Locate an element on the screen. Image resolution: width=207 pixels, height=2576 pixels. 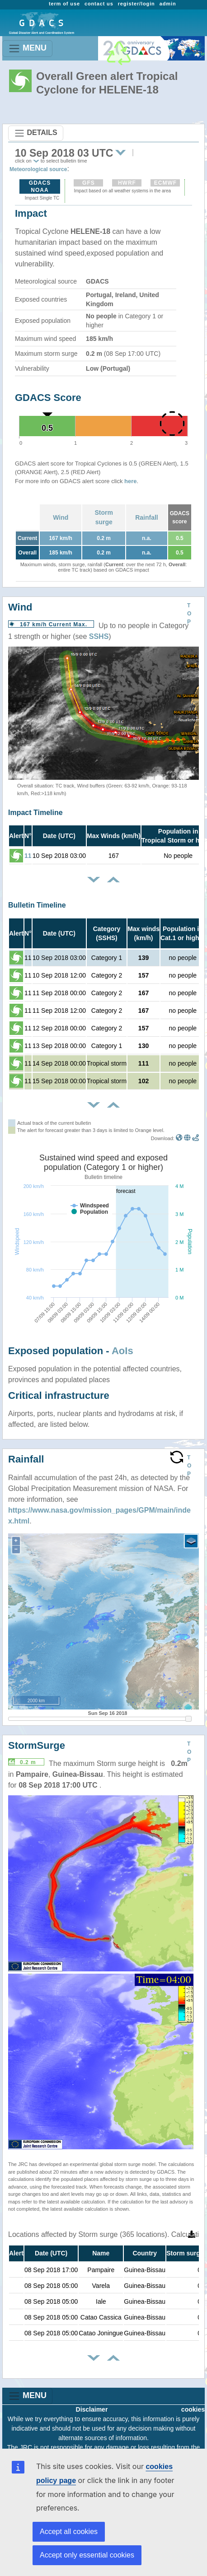
recycle or move item to trash is located at coordinates (119, 53).